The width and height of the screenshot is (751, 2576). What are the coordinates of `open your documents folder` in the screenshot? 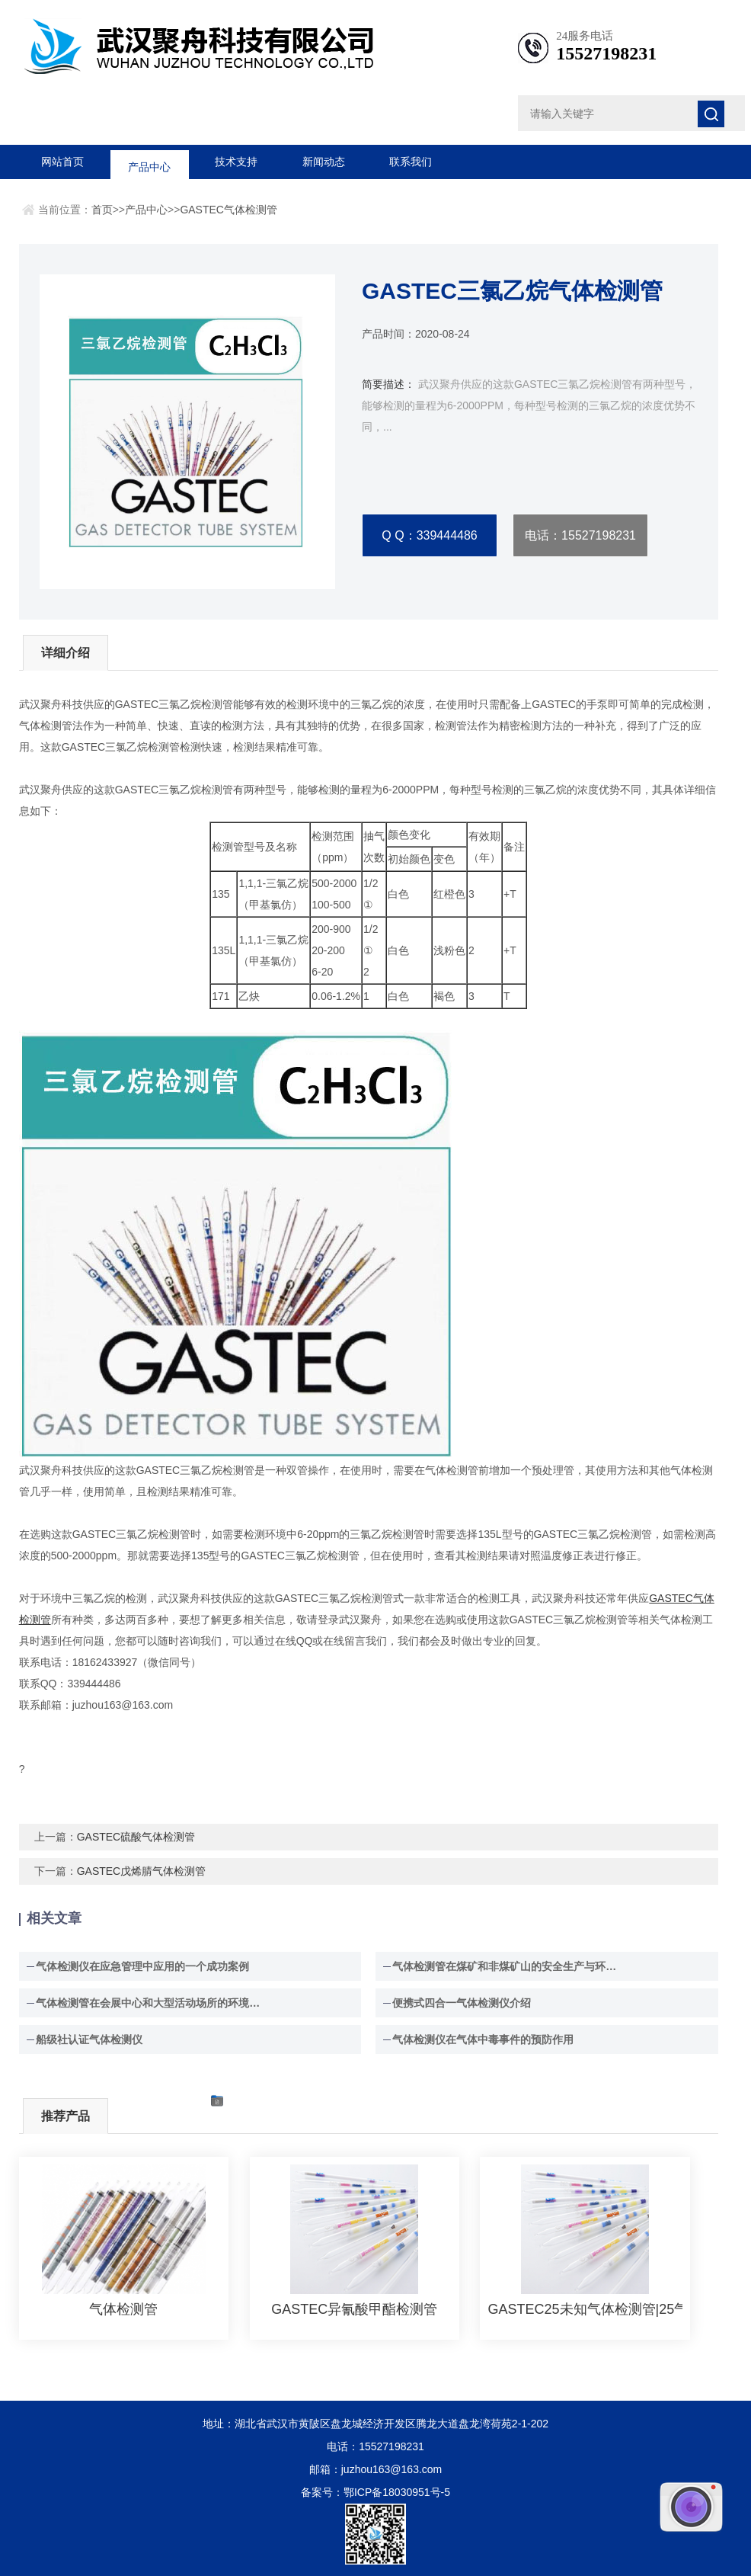 It's located at (217, 2100).